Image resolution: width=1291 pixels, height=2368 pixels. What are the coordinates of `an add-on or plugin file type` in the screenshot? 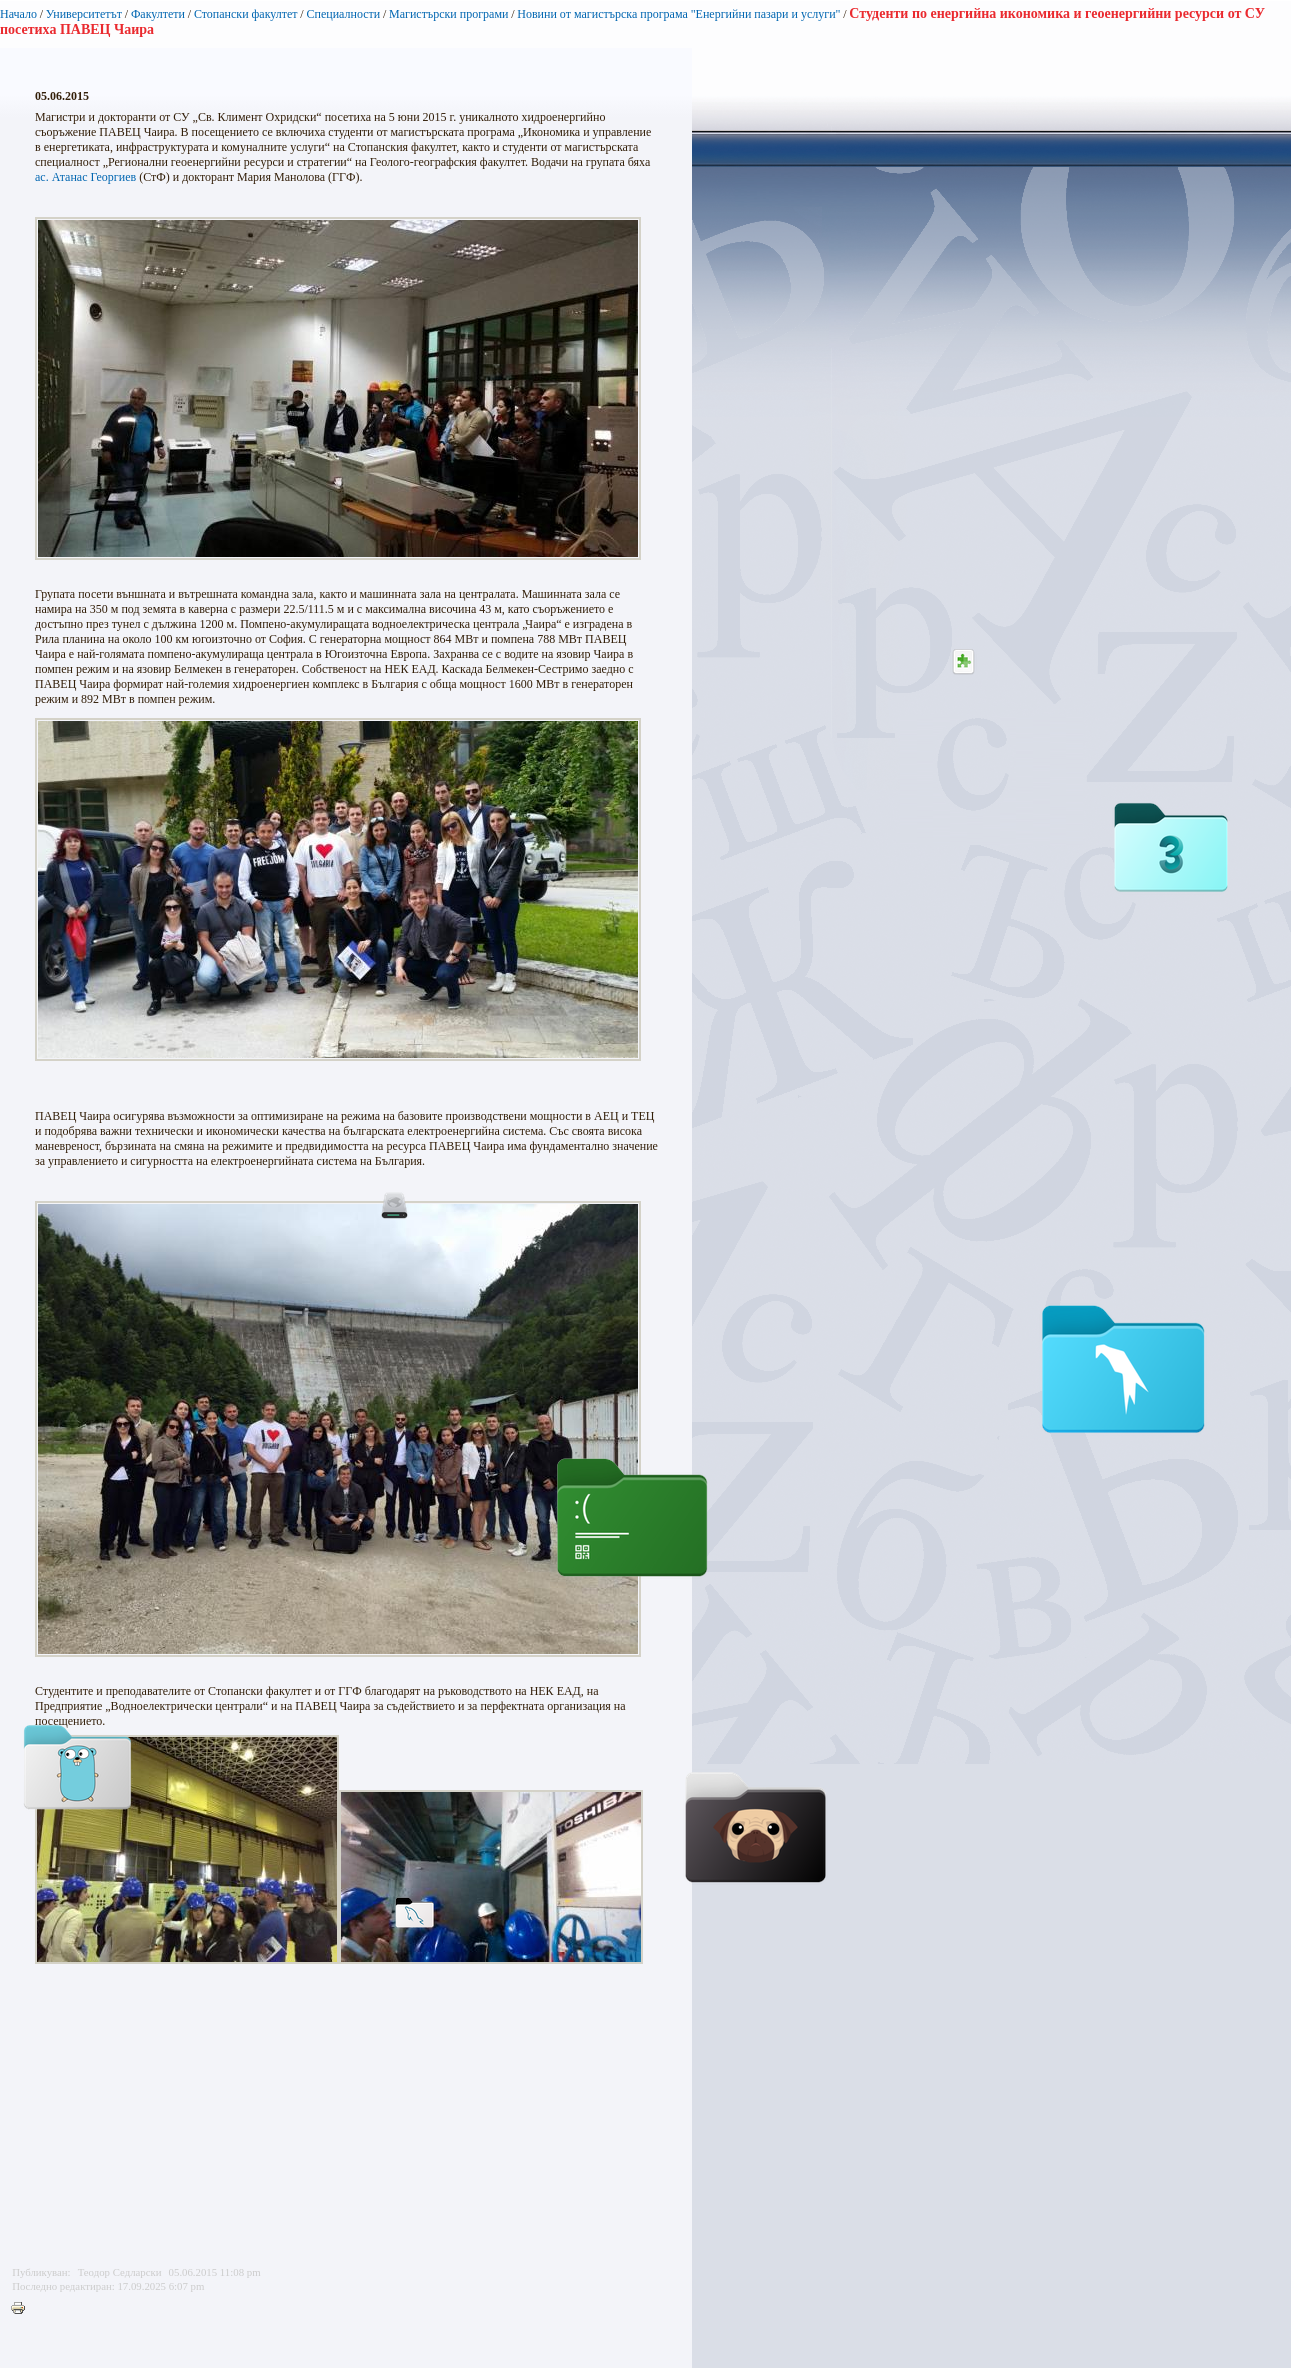 It's located at (963, 661).